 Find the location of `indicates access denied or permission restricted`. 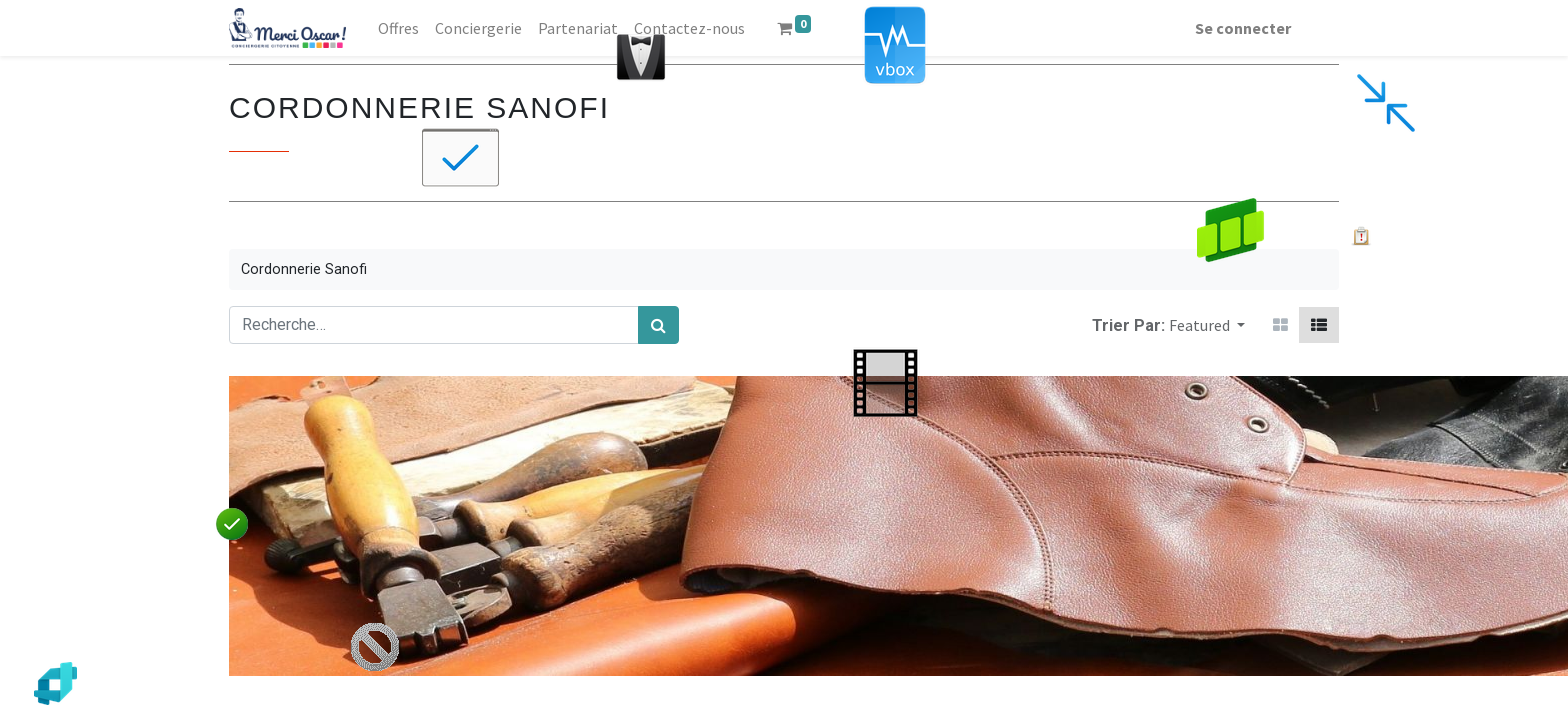

indicates access denied or permission restricted is located at coordinates (375, 647).